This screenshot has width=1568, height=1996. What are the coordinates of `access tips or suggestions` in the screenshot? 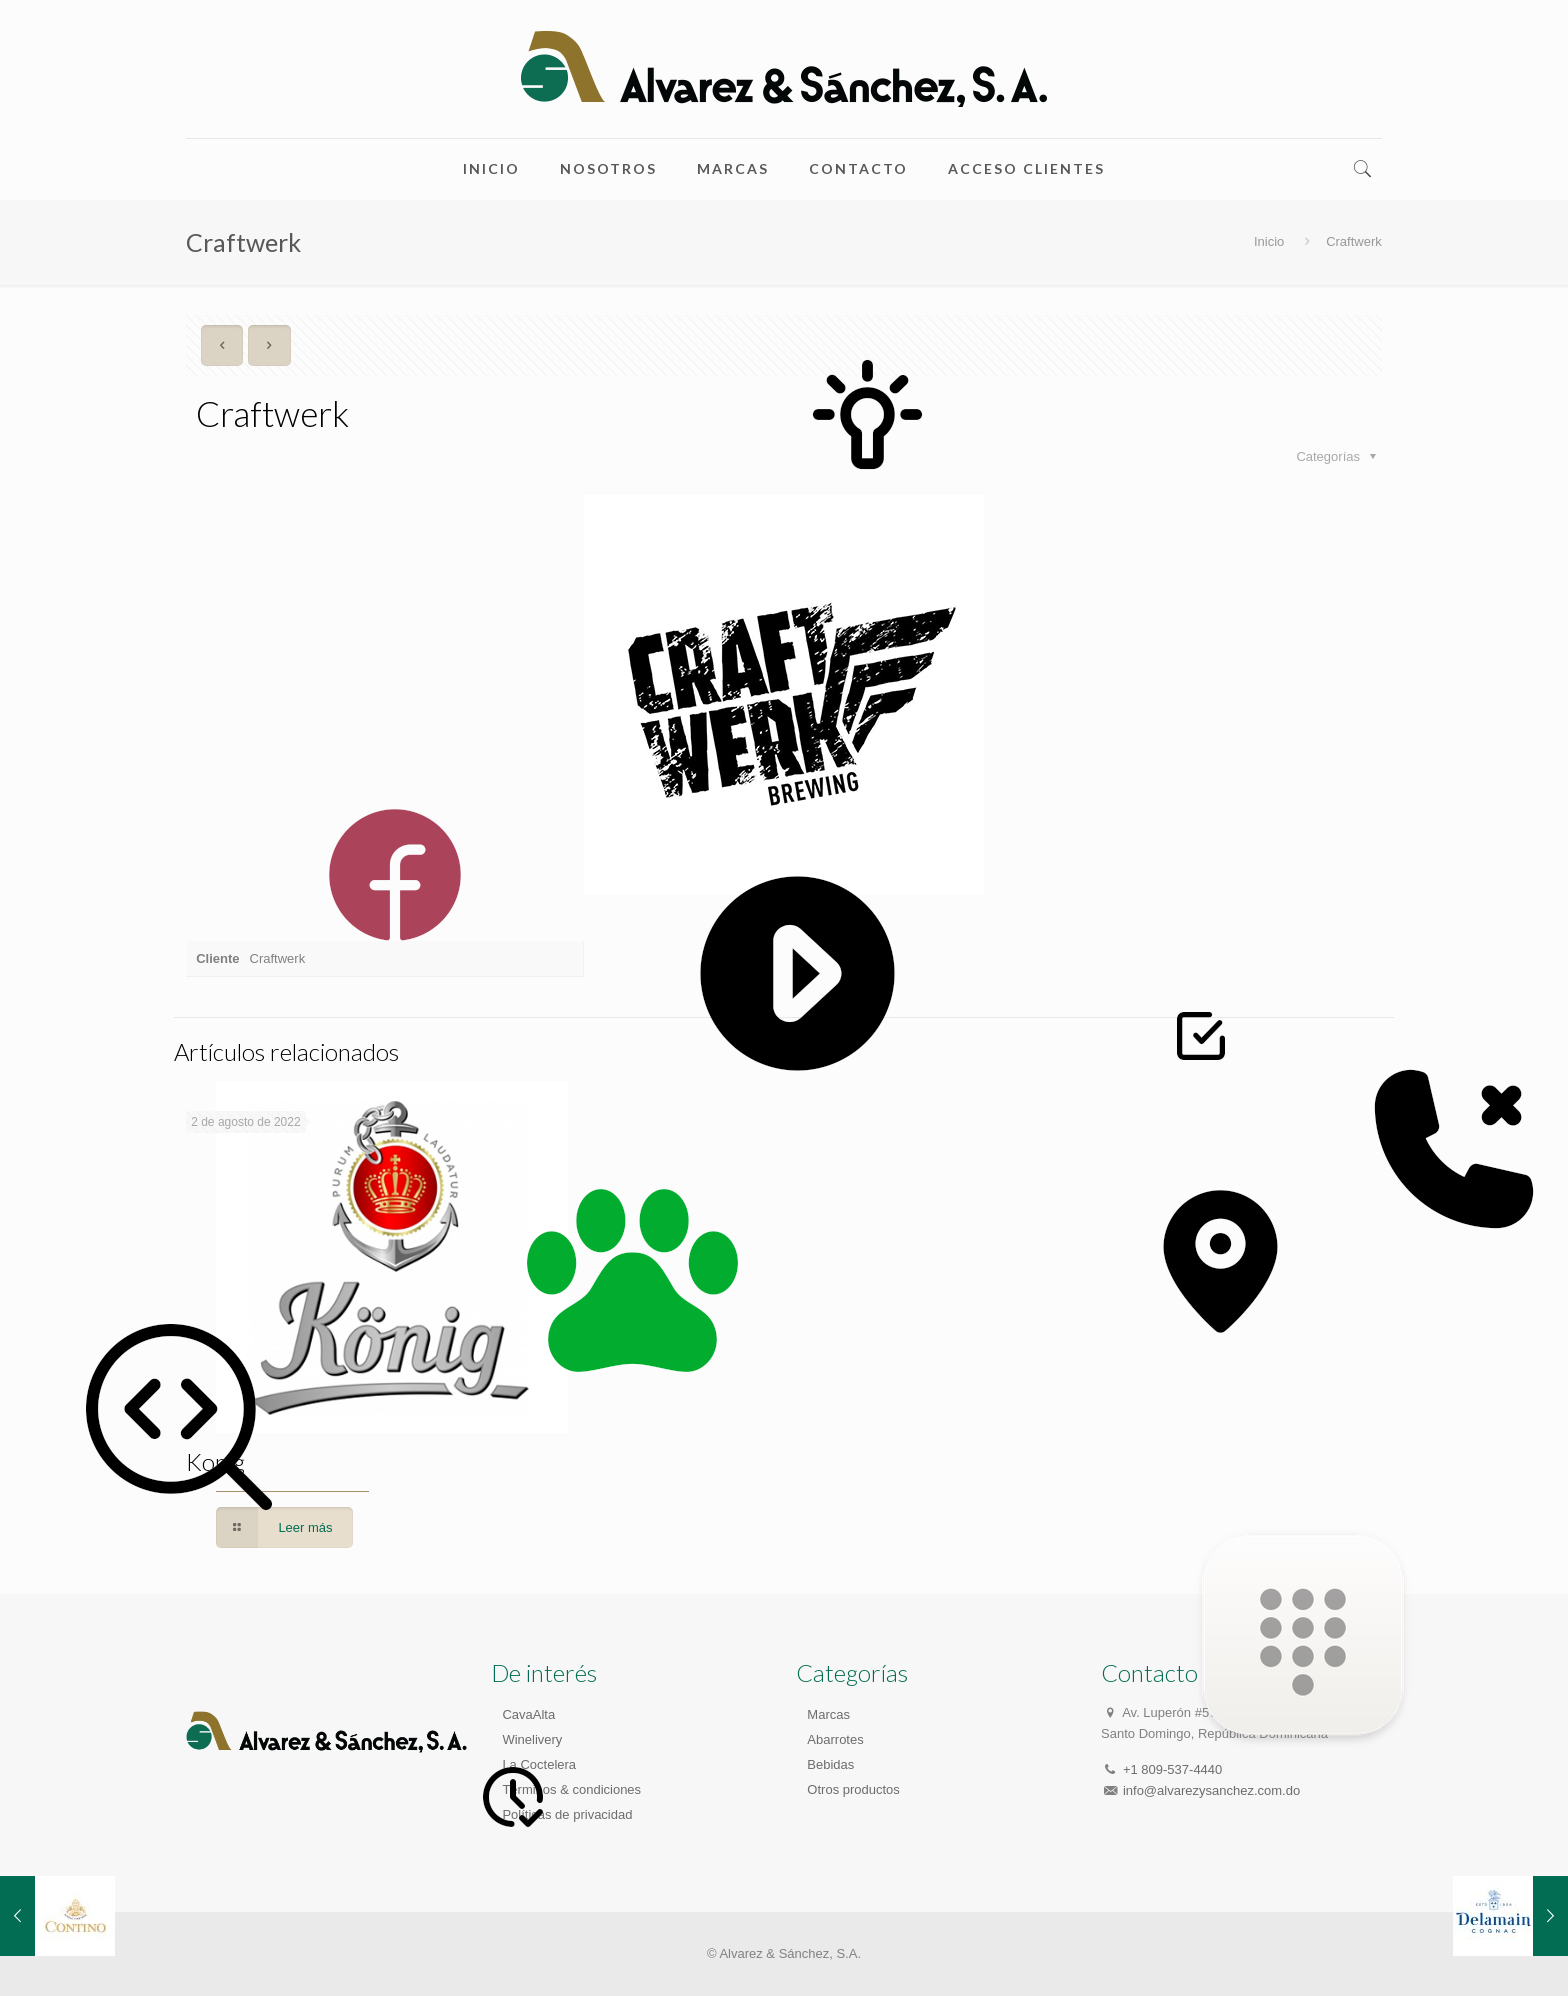 It's located at (867, 414).